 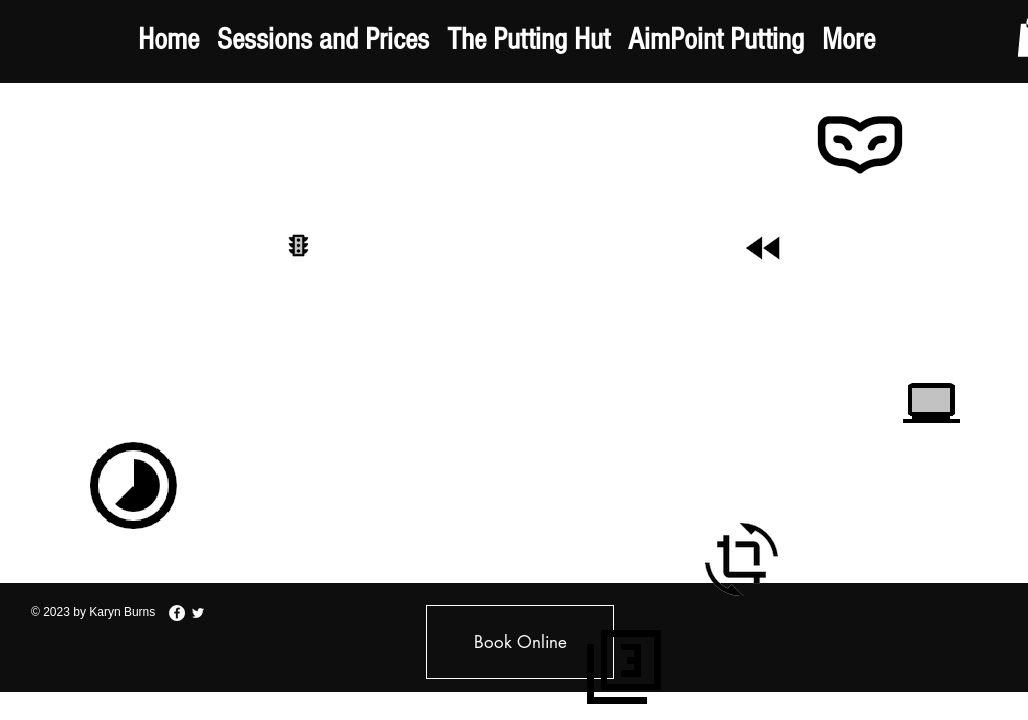 I want to click on view traffic conditions on map, so click(x=298, y=245).